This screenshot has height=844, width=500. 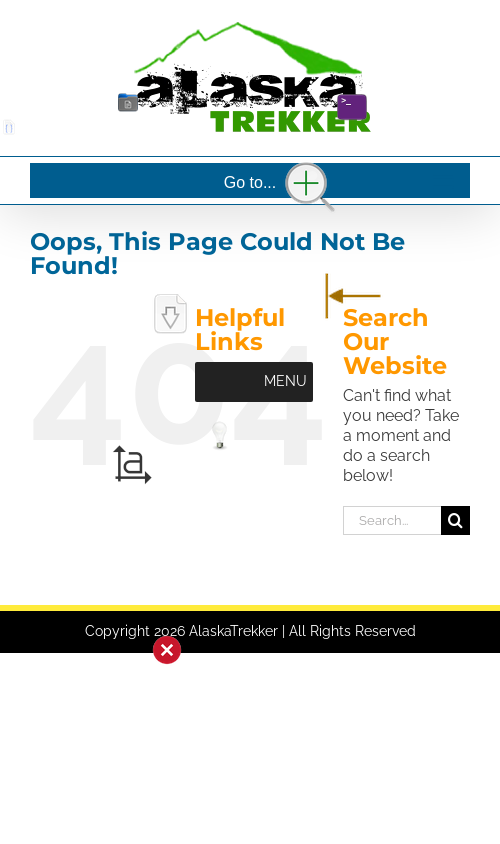 I want to click on a CSS stylesheet file, so click(x=9, y=127).